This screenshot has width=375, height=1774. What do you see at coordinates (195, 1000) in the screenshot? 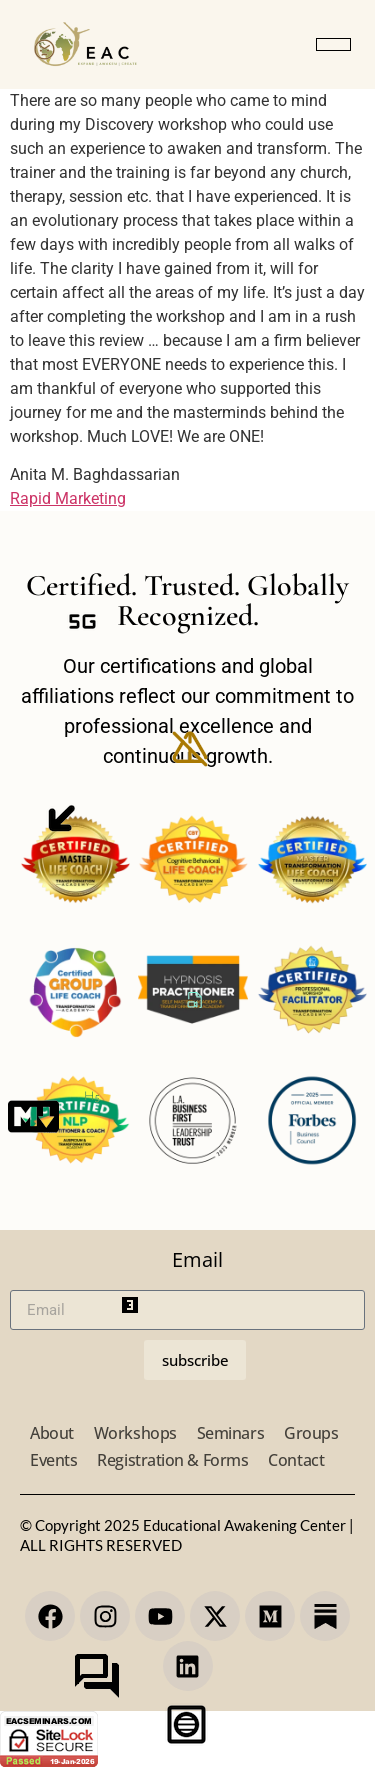
I see `open a video file` at bounding box center [195, 1000].